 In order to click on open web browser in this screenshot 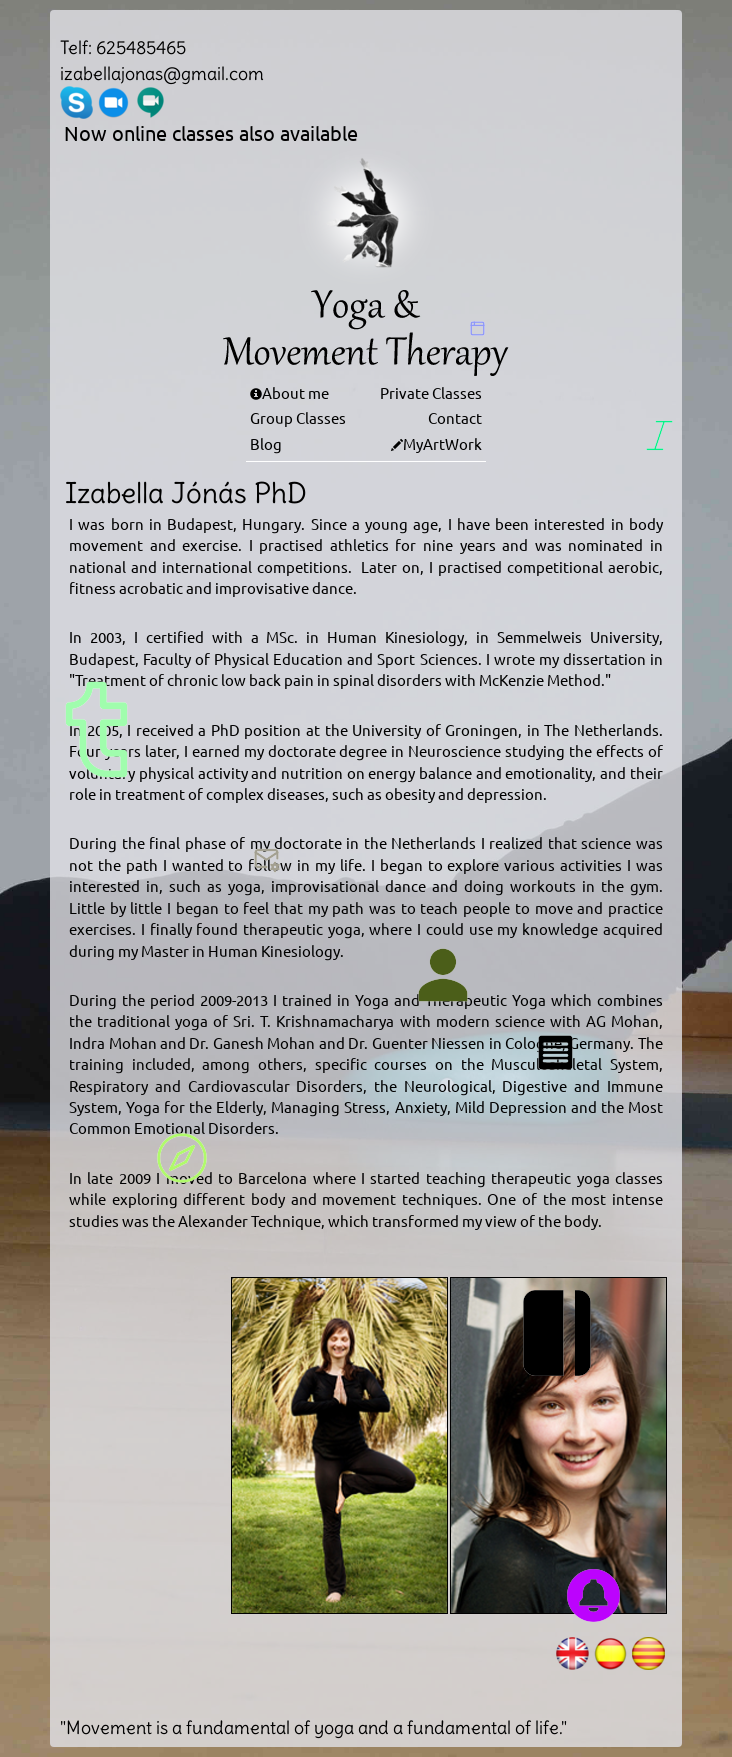, I will do `click(477, 328)`.